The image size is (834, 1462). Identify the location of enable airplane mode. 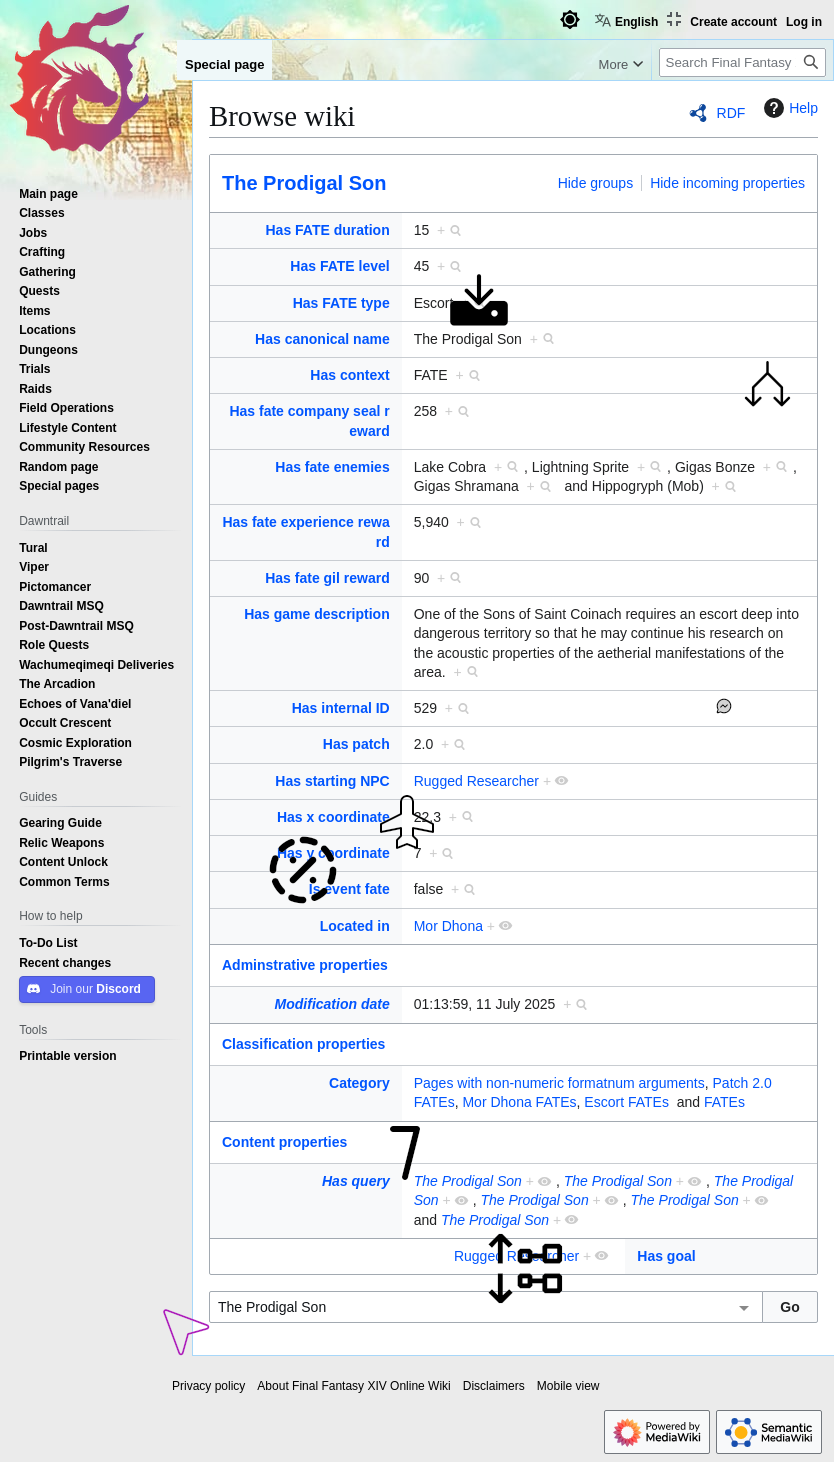
(407, 822).